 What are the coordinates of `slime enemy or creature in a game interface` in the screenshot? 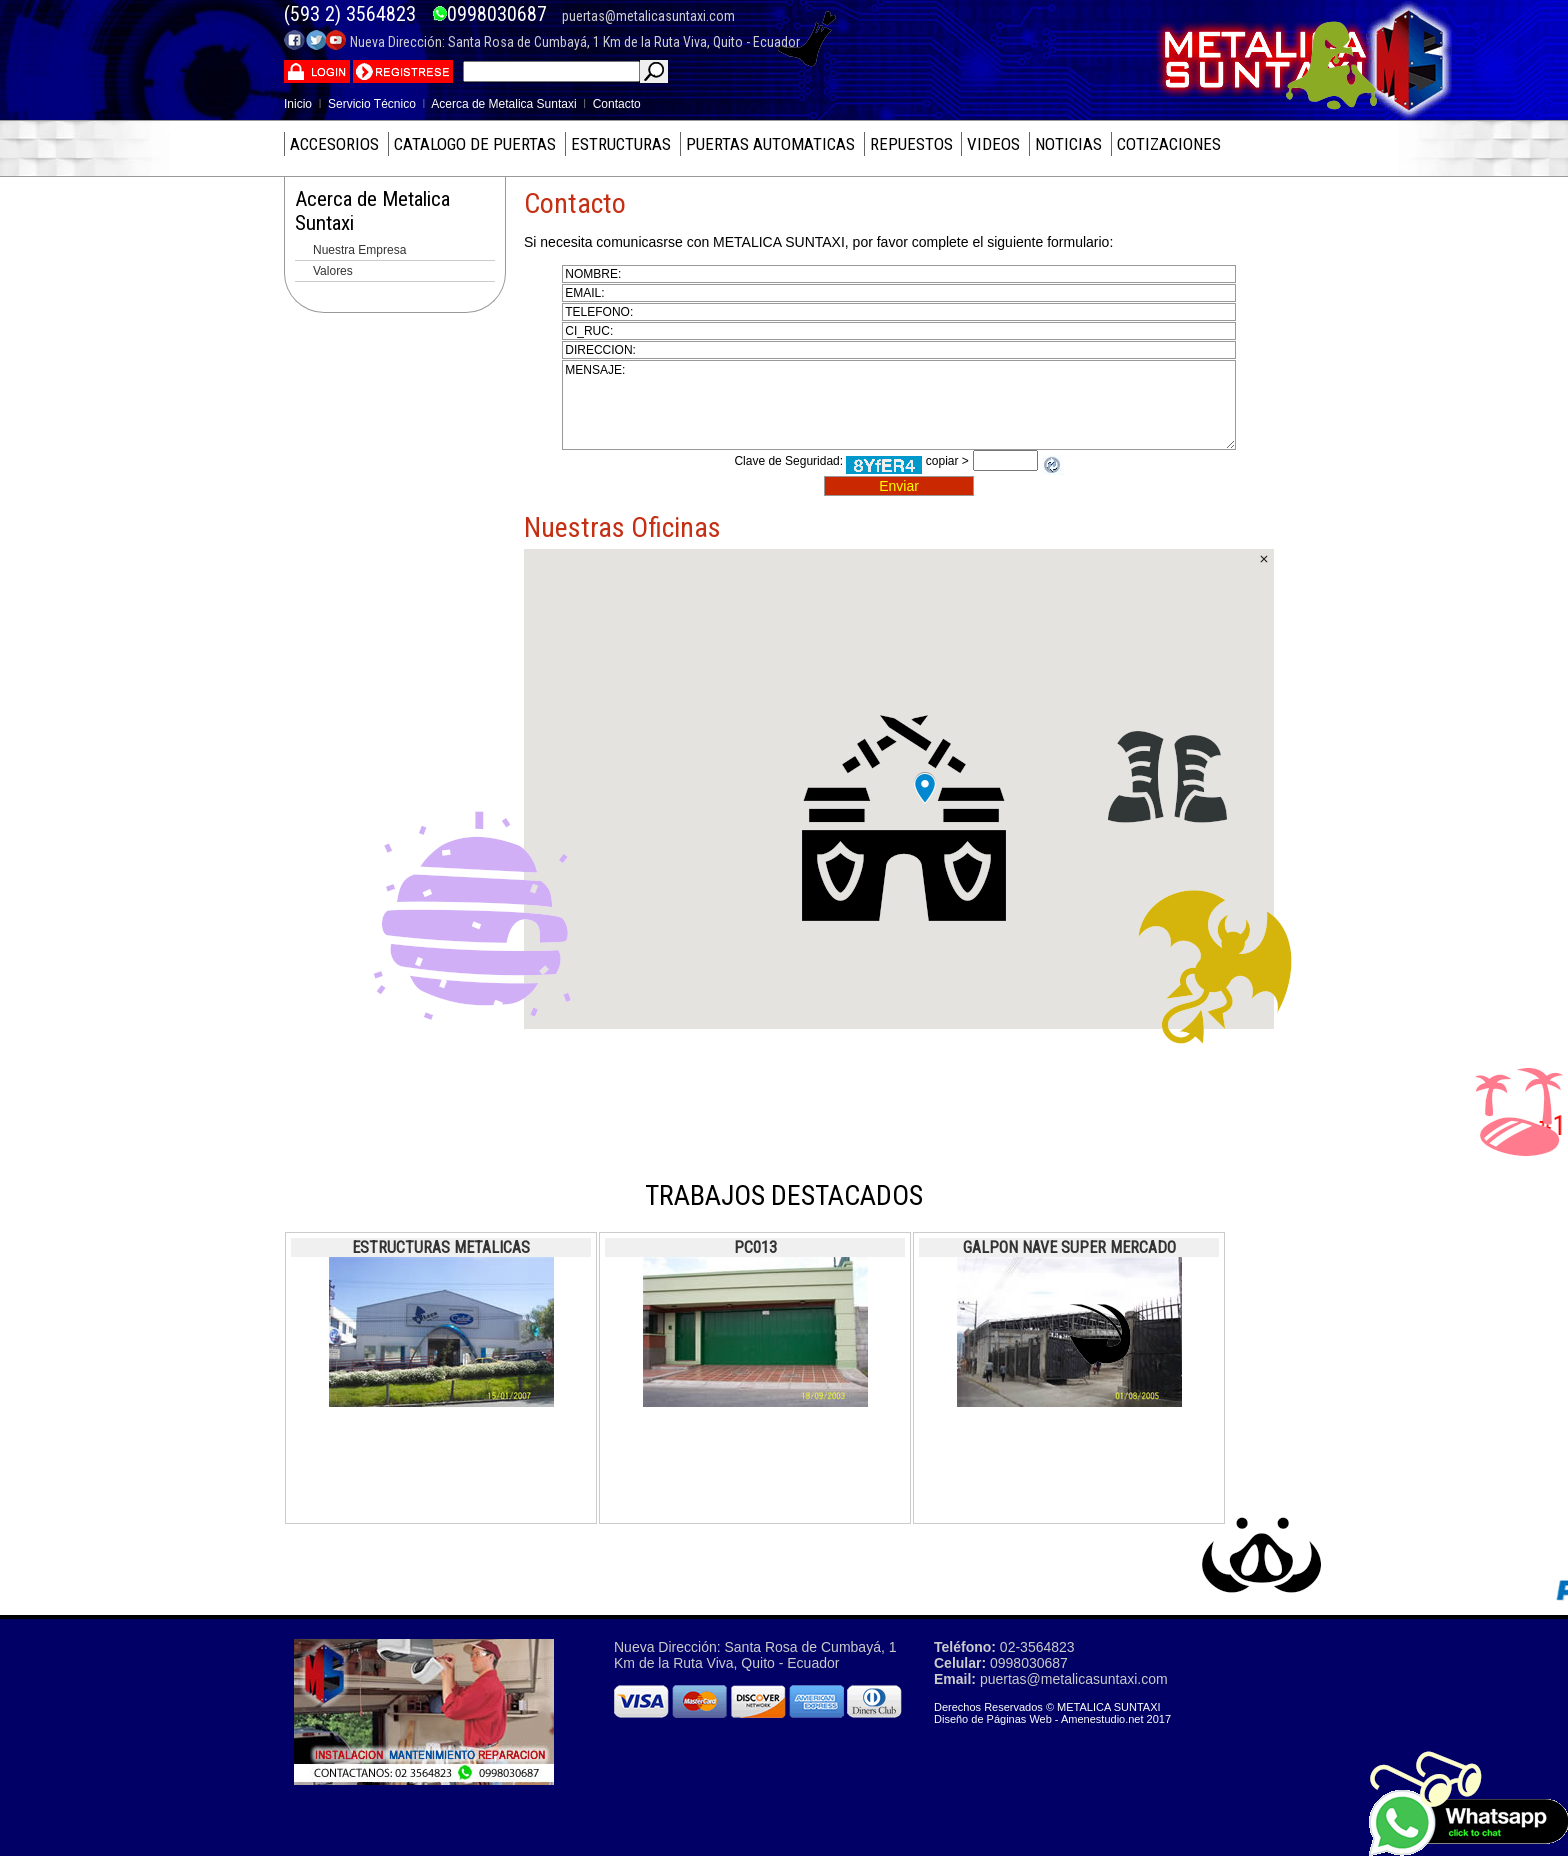 It's located at (1331, 65).